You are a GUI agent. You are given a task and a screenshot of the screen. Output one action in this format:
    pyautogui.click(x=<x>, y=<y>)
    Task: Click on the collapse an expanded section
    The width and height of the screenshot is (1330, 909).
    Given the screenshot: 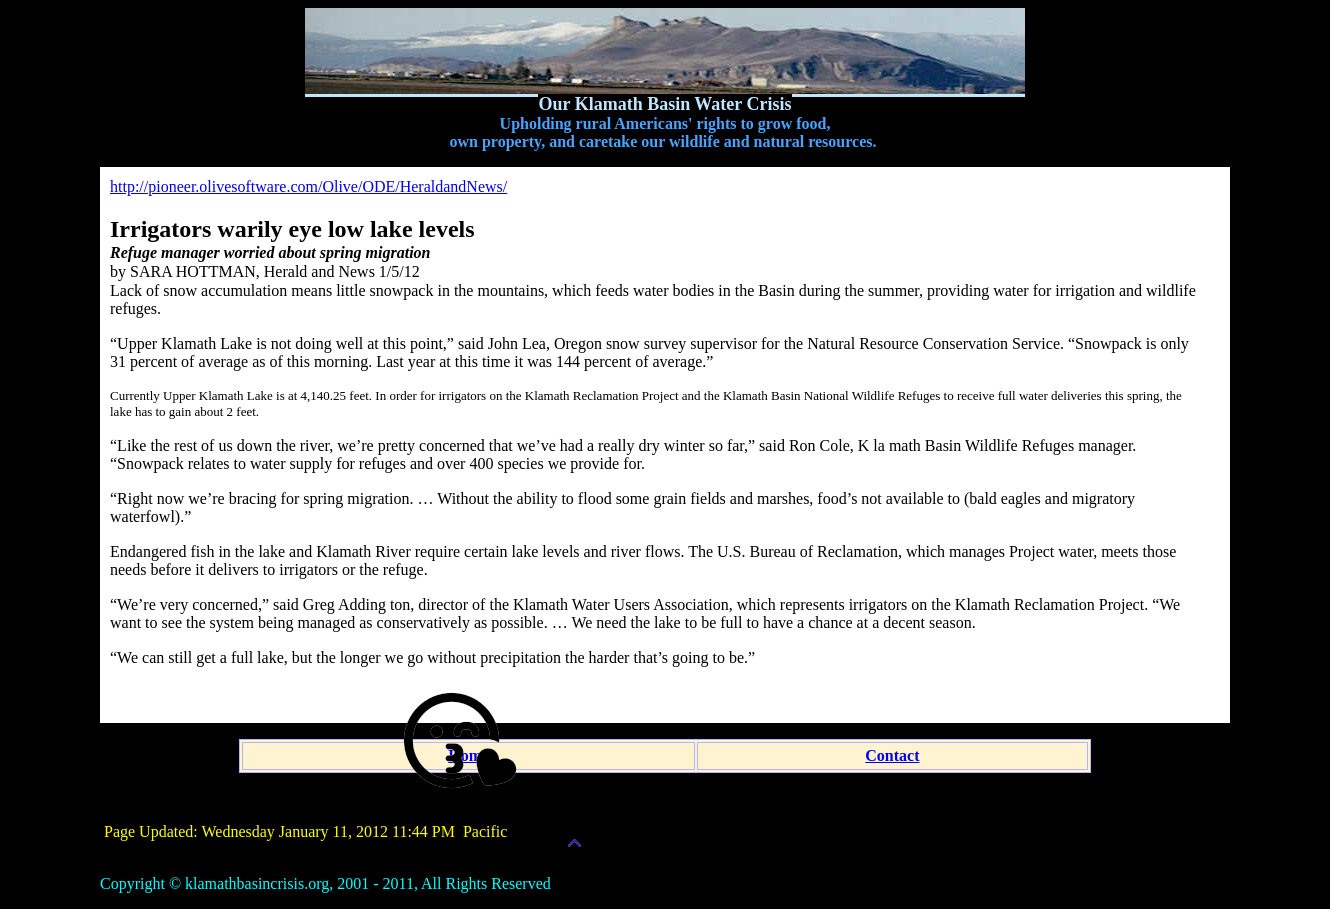 What is the action you would take?
    pyautogui.click(x=574, y=843)
    